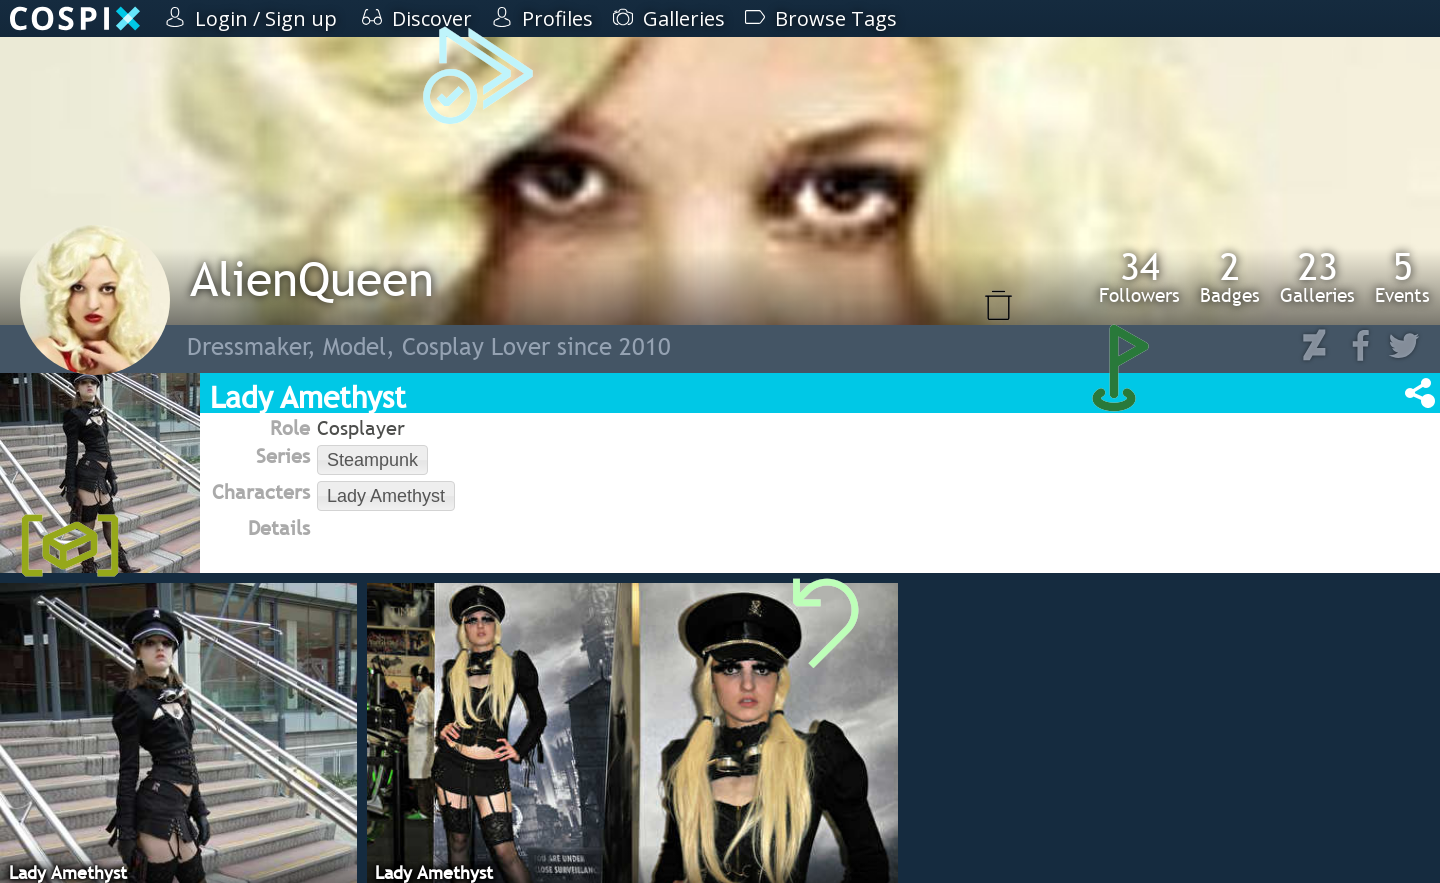  I want to click on run all tests with code coverage, so click(479, 70).